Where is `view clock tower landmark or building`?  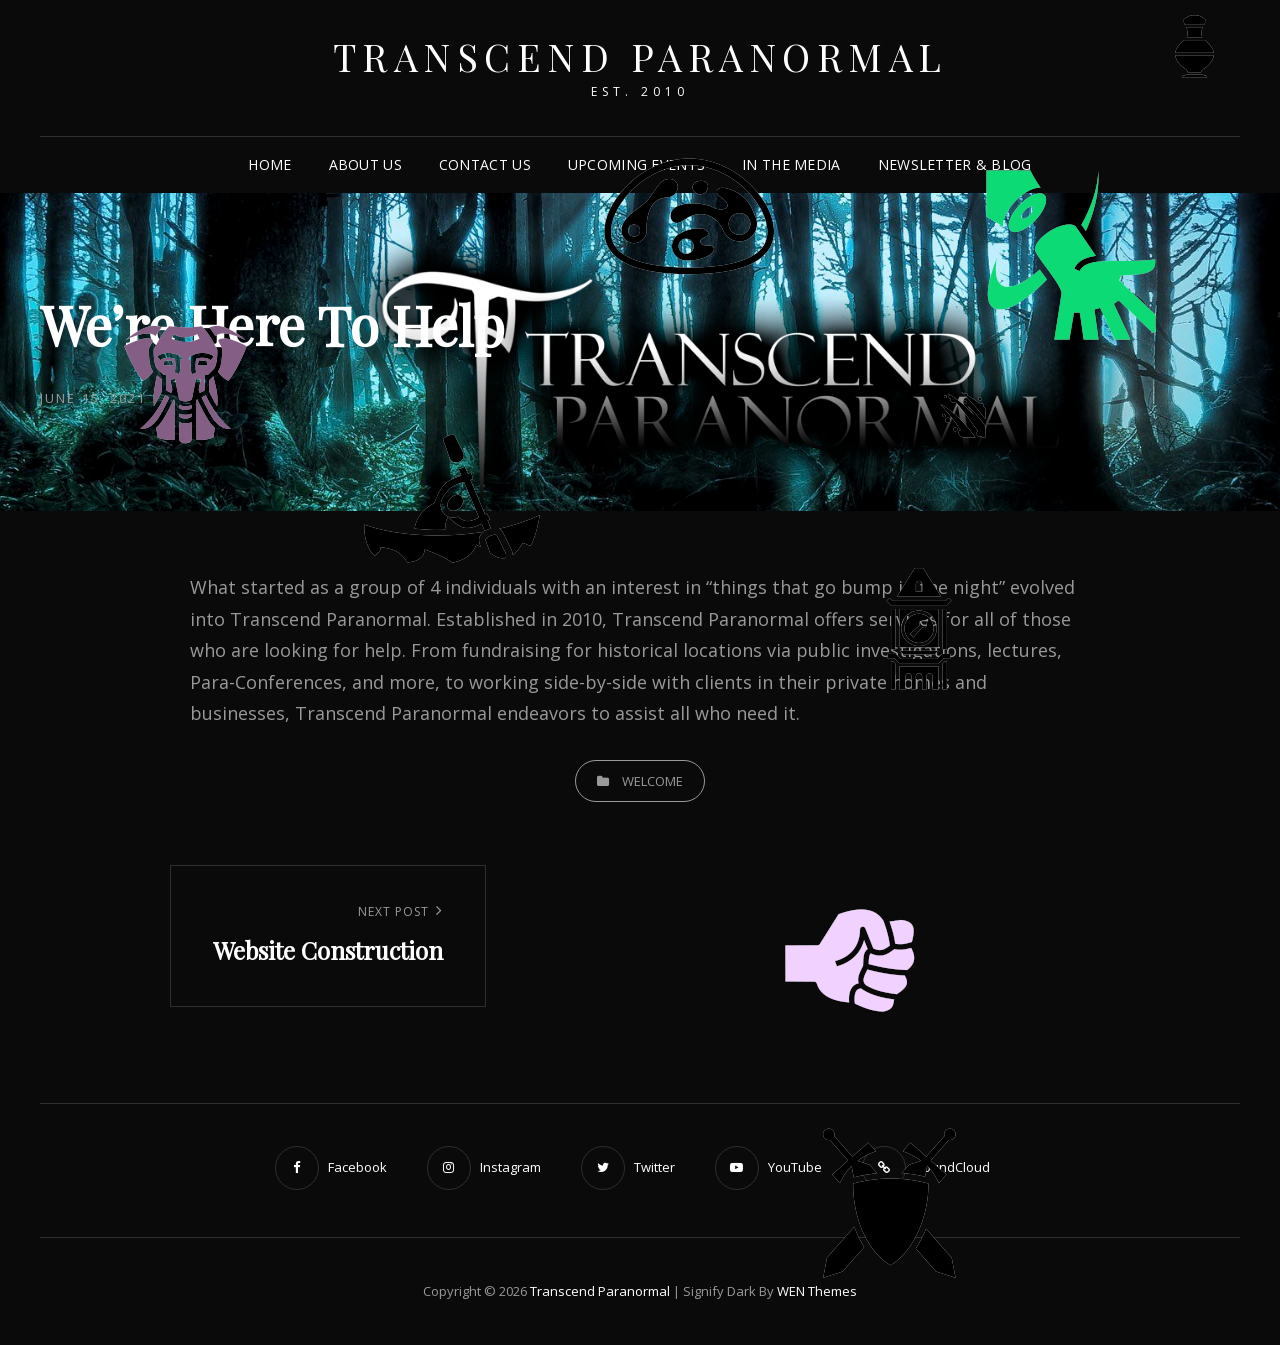 view clock tower landmark or building is located at coordinates (919, 629).